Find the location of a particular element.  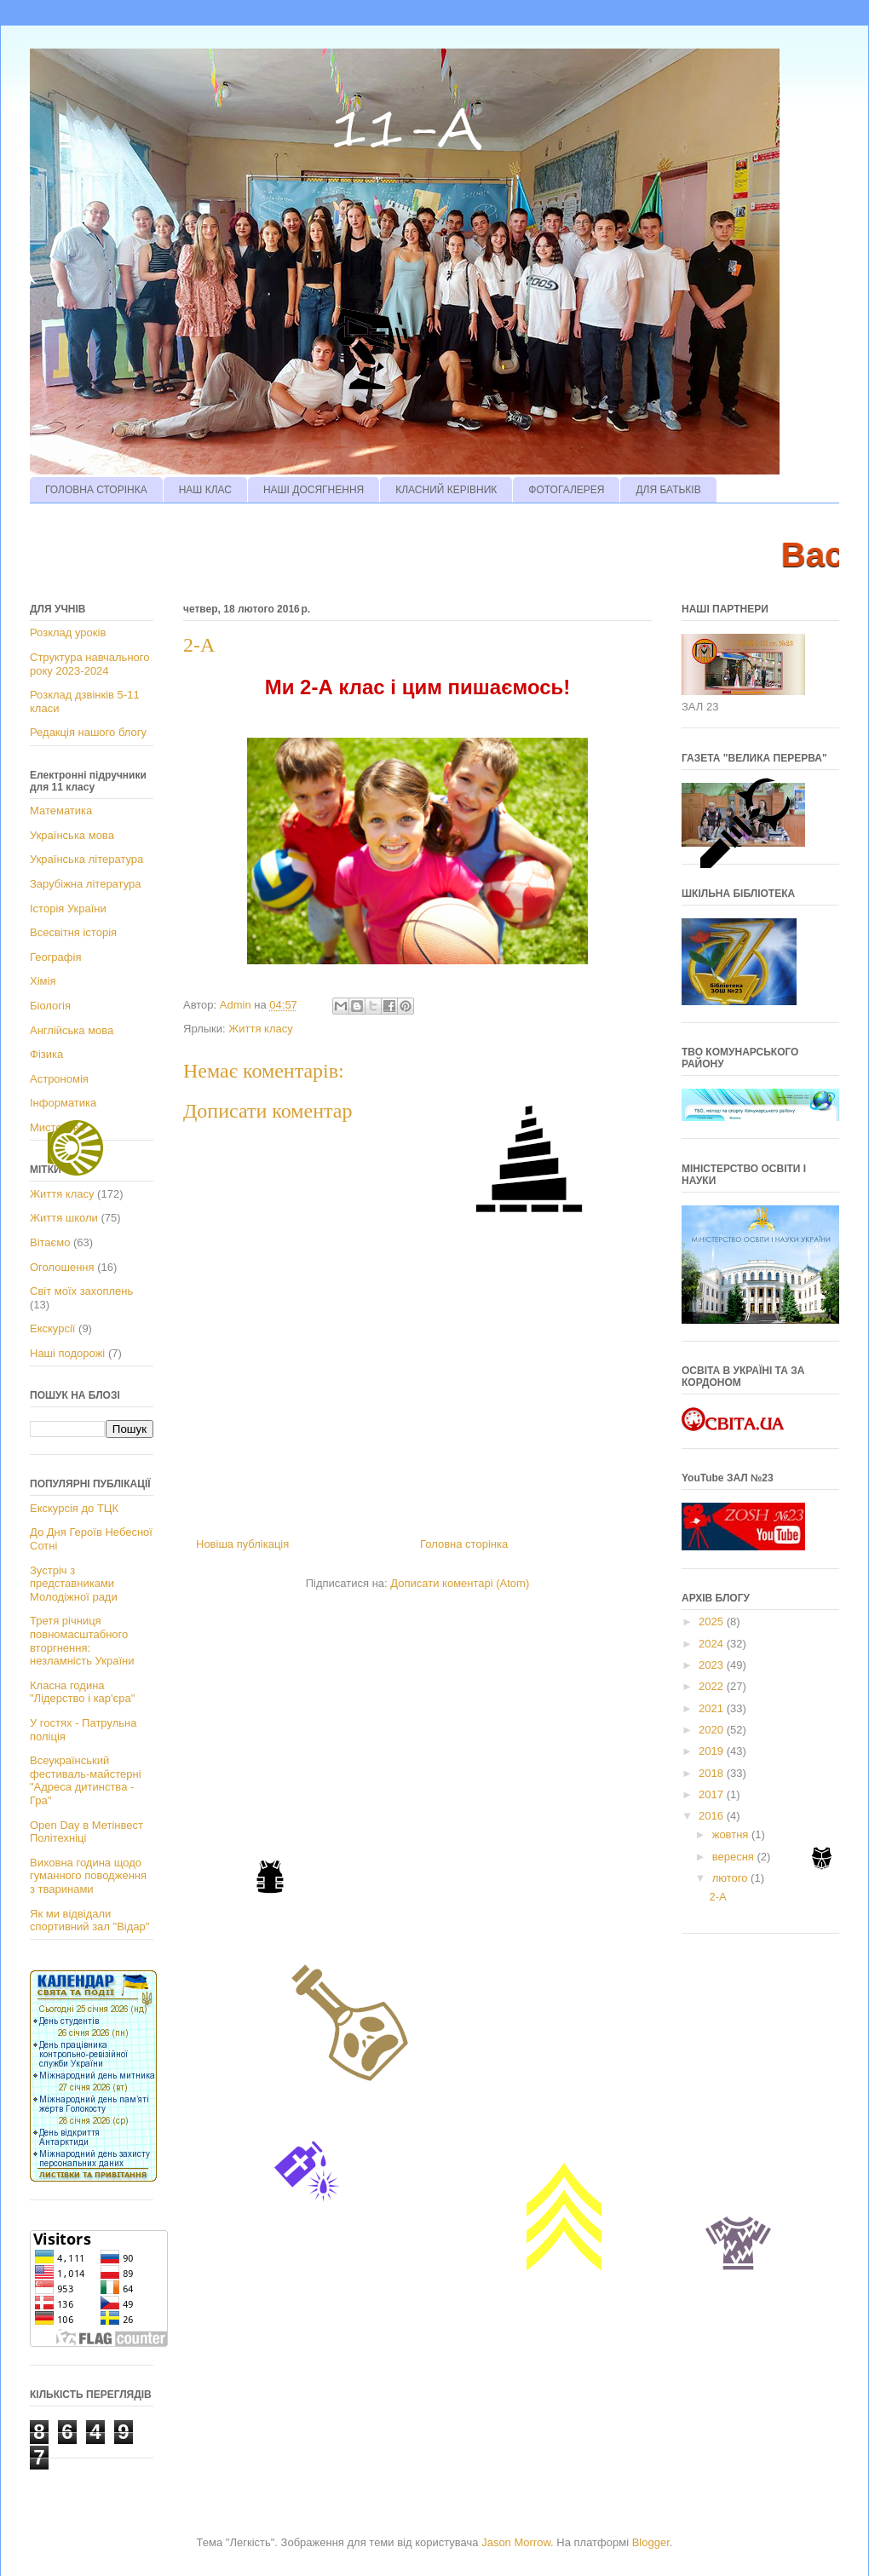

equip scale mail armor is located at coordinates (738, 2243).